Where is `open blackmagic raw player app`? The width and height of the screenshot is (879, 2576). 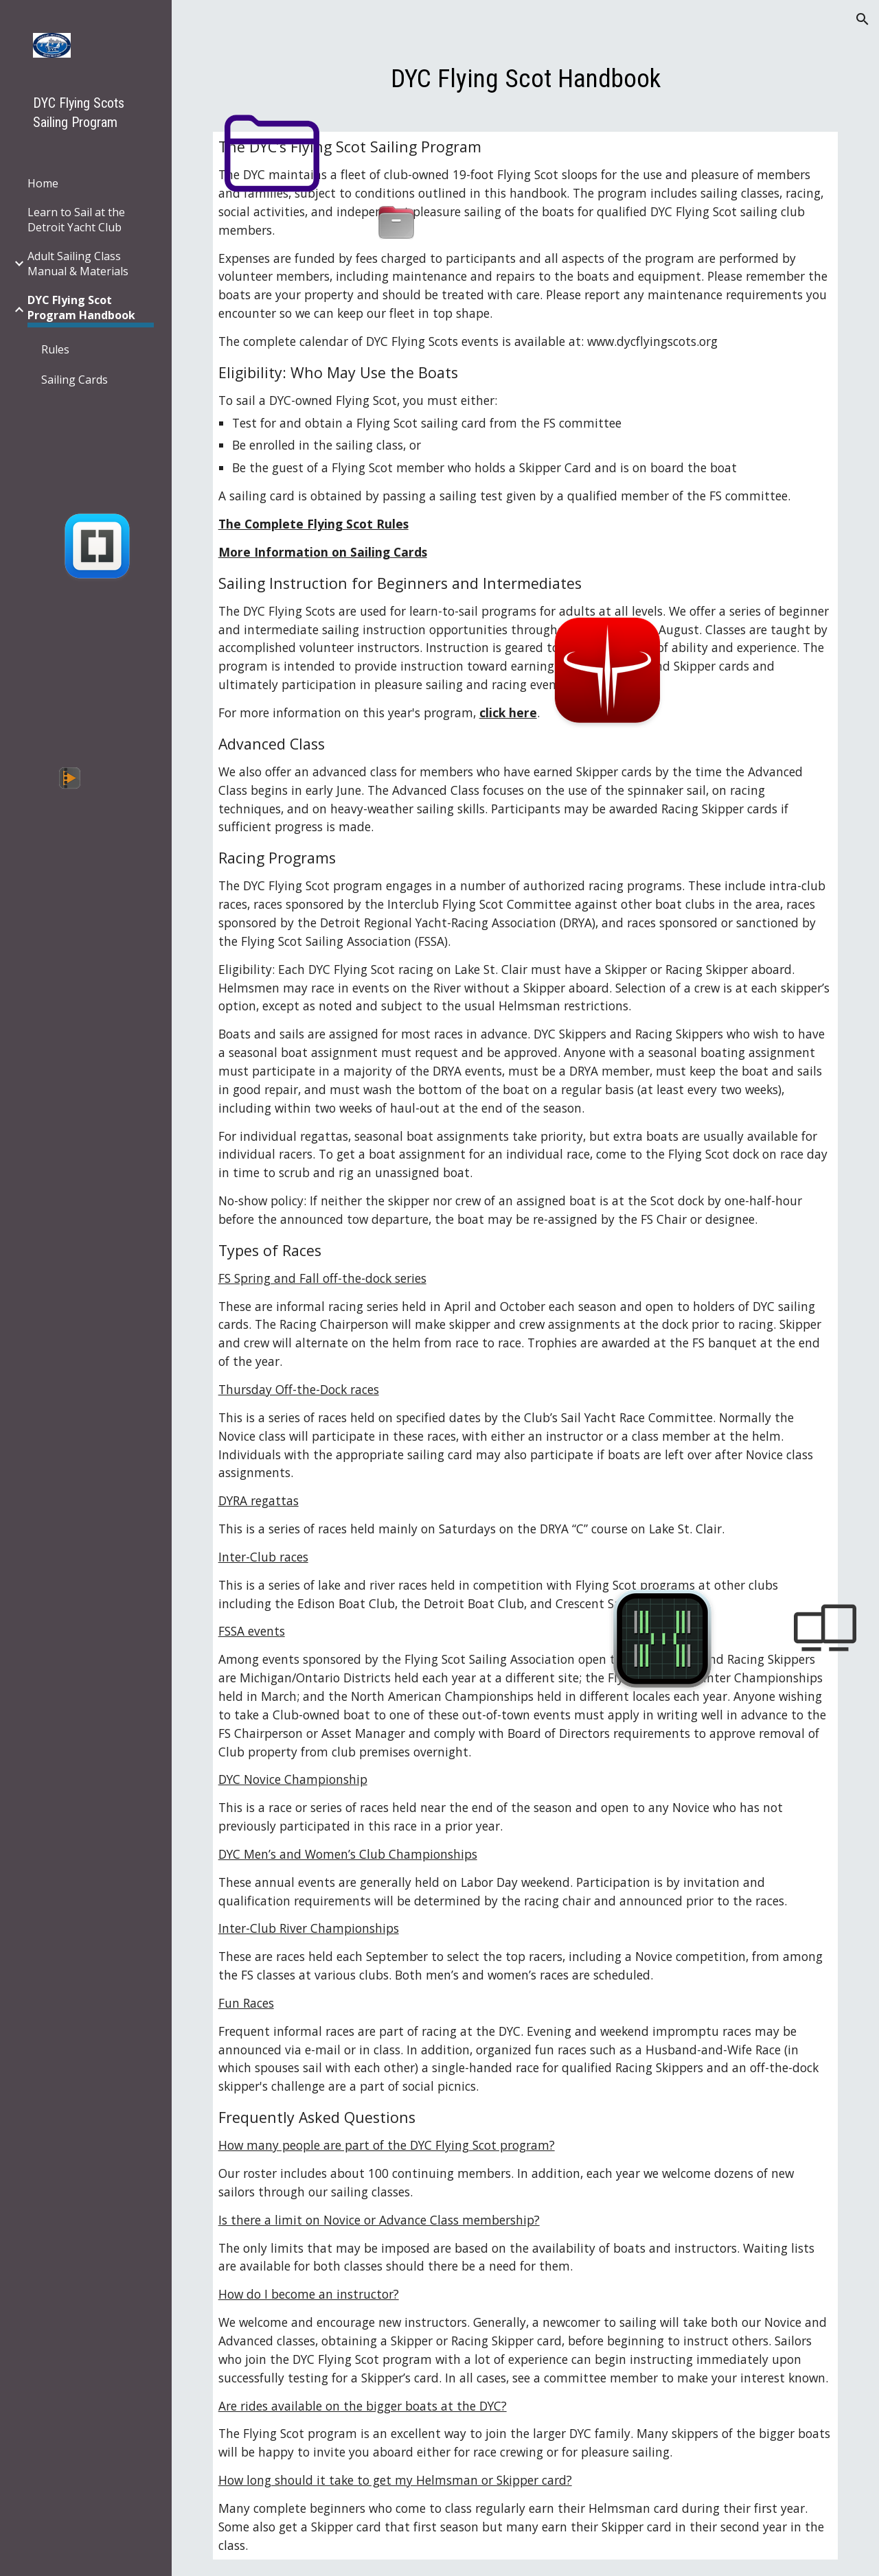 open blackmagic raw player app is located at coordinates (69, 778).